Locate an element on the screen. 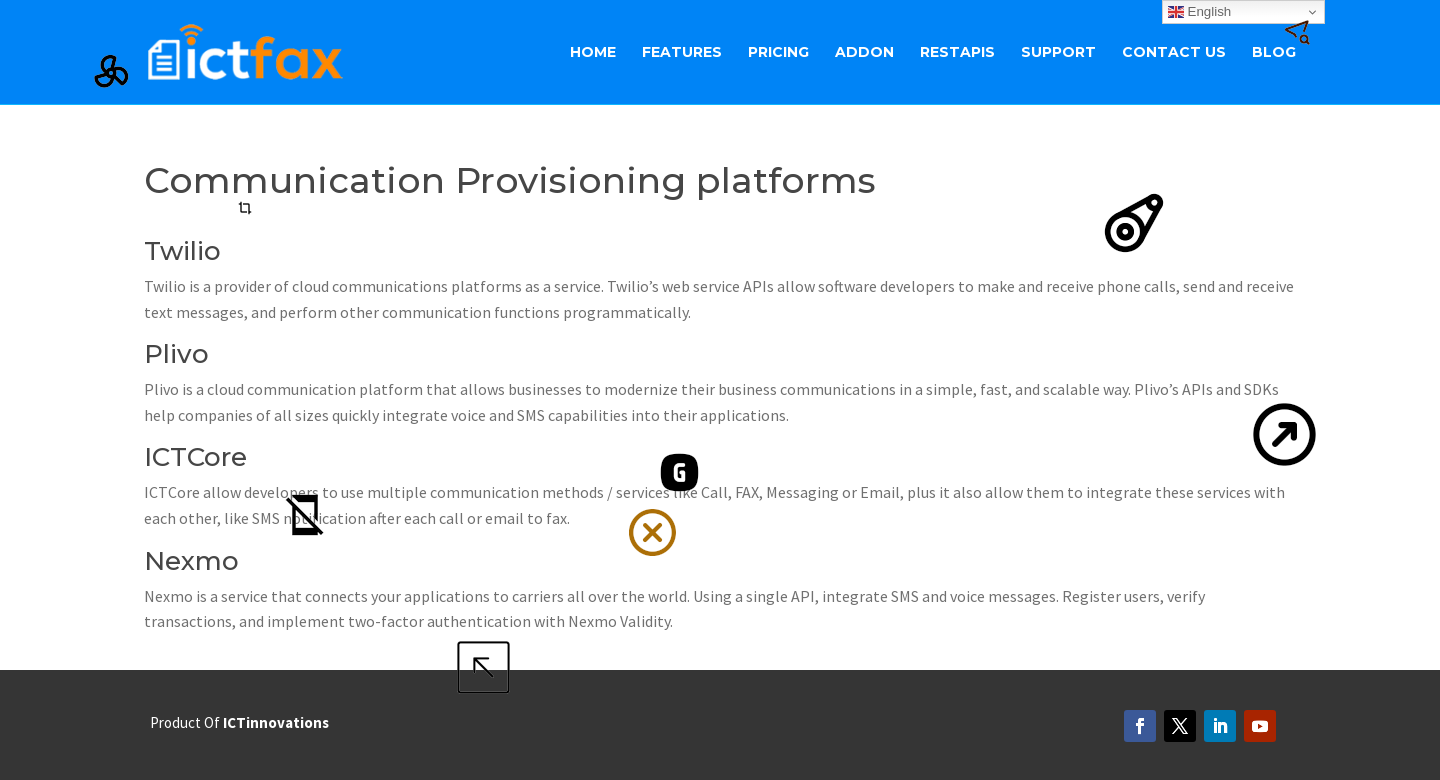 The height and width of the screenshot is (780, 1440). crop or trim an image is located at coordinates (245, 208).